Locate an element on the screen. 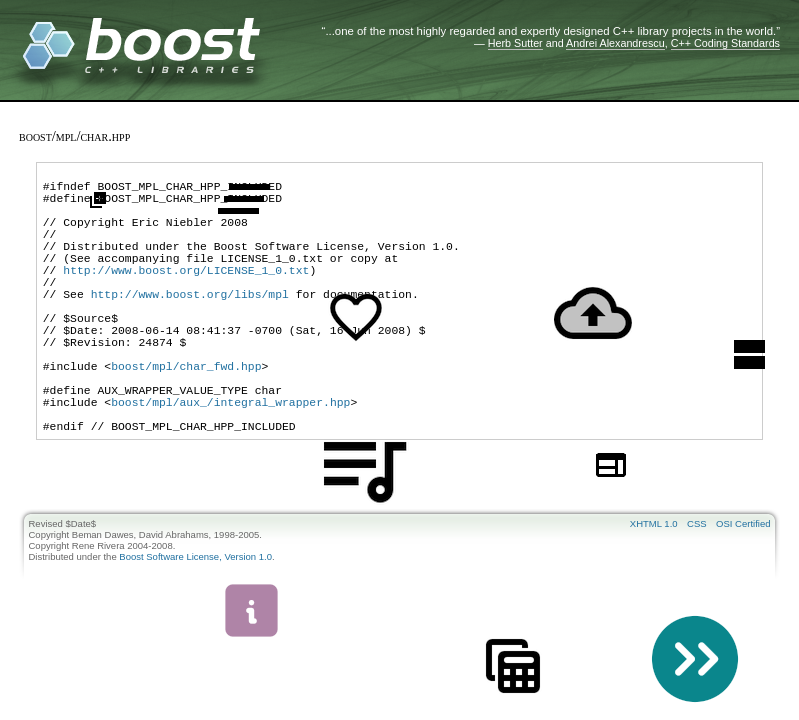 The height and width of the screenshot is (720, 799). switch to agenda or list view is located at coordinates (750, 354).